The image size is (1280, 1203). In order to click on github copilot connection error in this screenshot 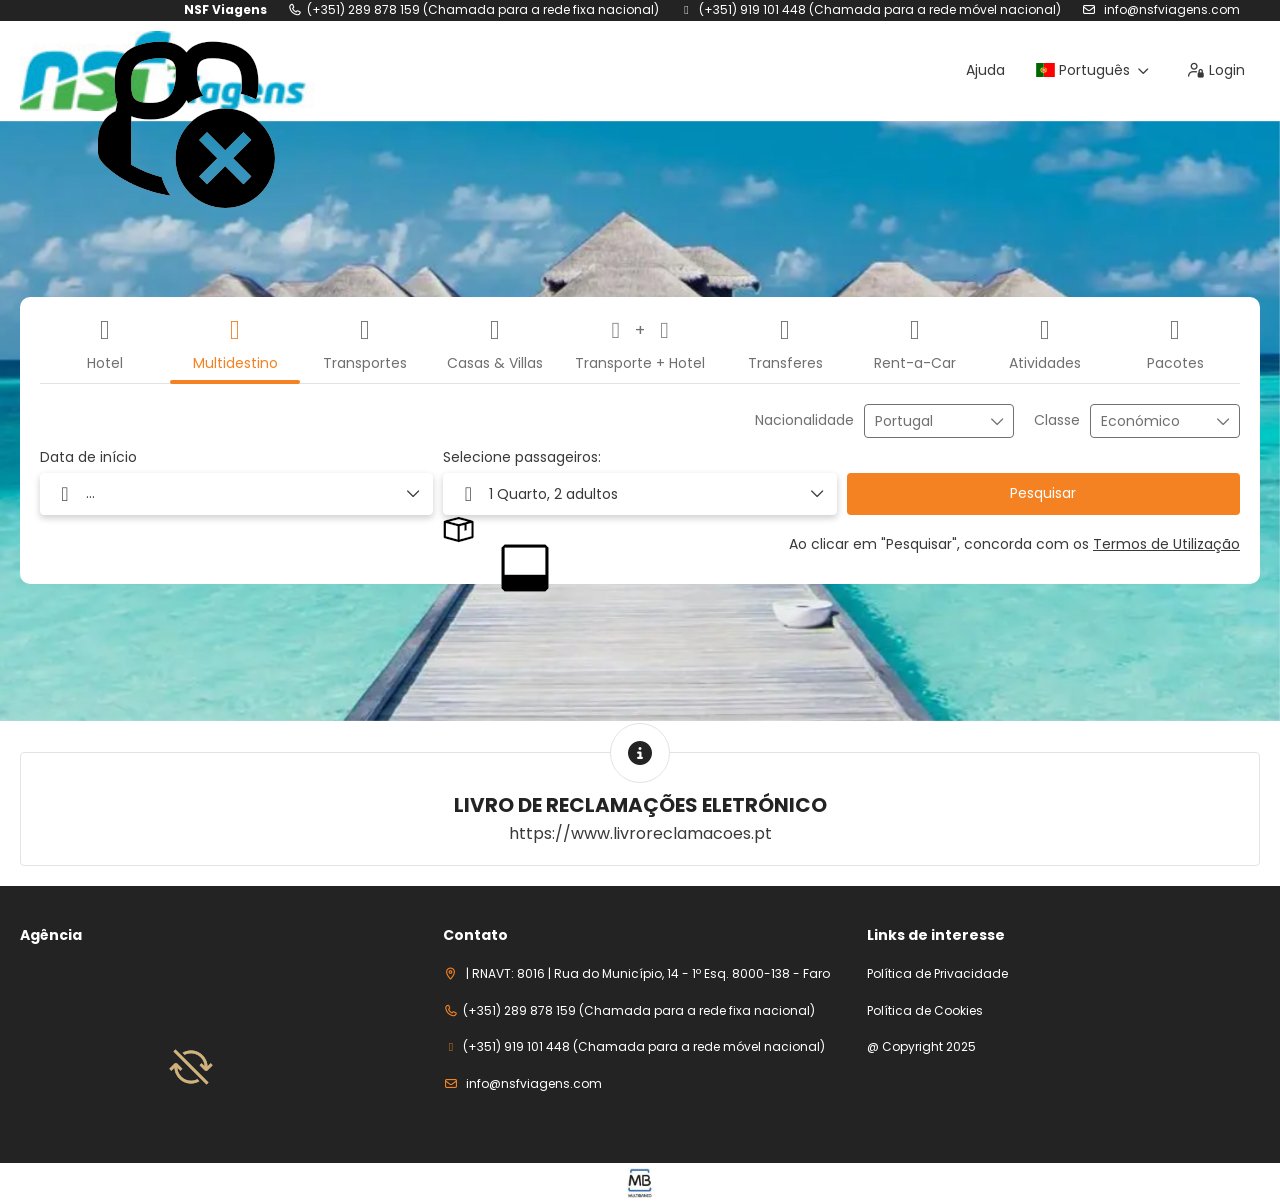, I will do `click(186, 119)`.